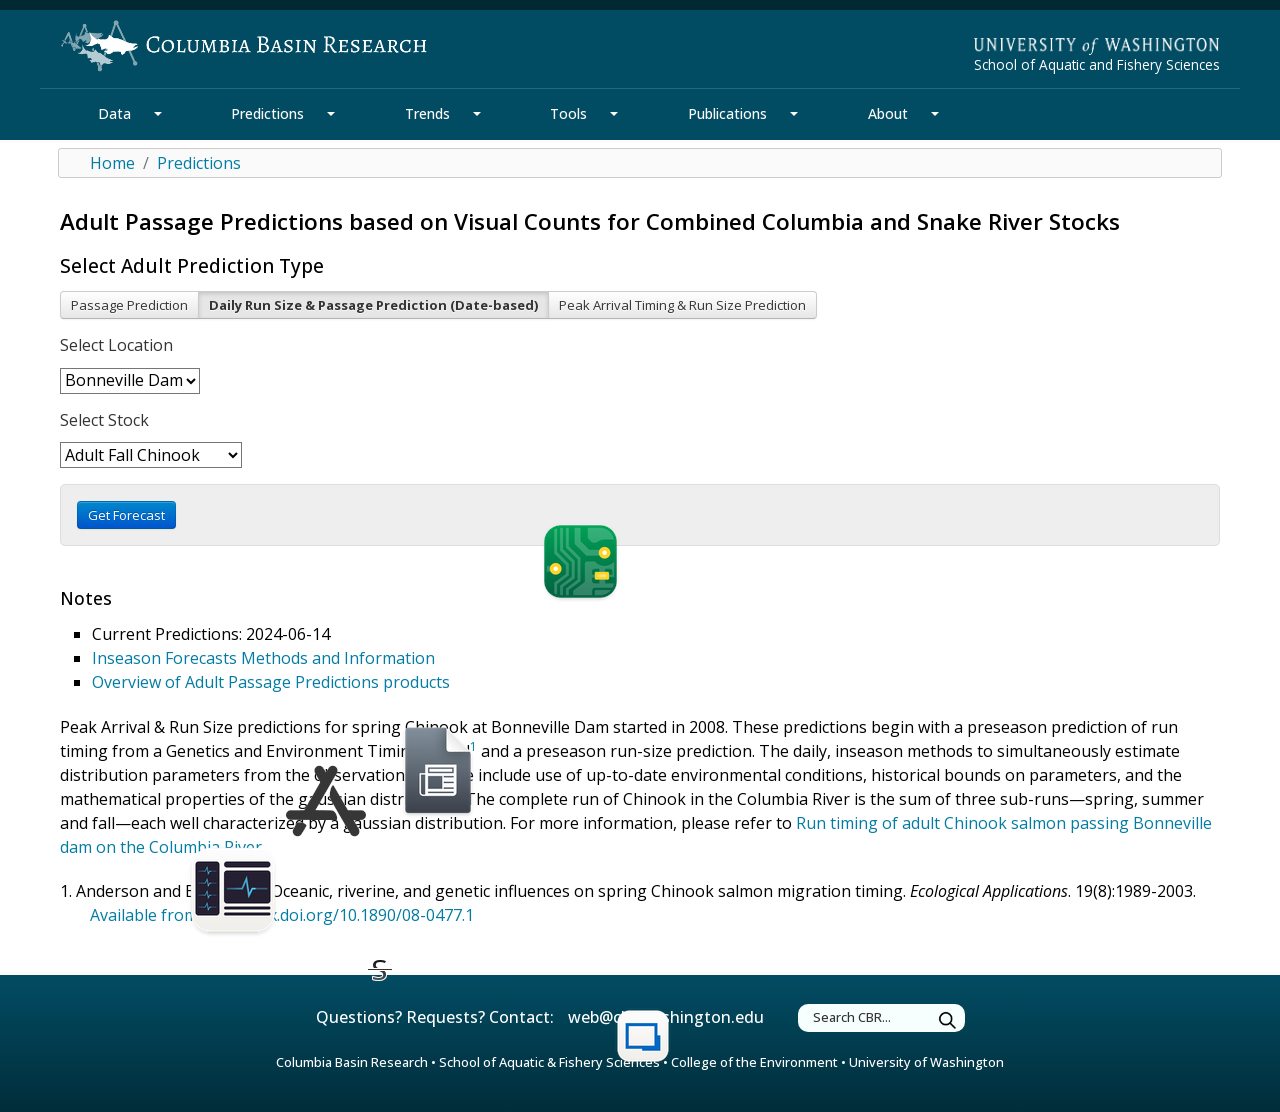  What do you see at coordinates (380, 970) in the screenshot?
I see `apply strikethrough formatting to selected text` at bounding box center [380, 970].